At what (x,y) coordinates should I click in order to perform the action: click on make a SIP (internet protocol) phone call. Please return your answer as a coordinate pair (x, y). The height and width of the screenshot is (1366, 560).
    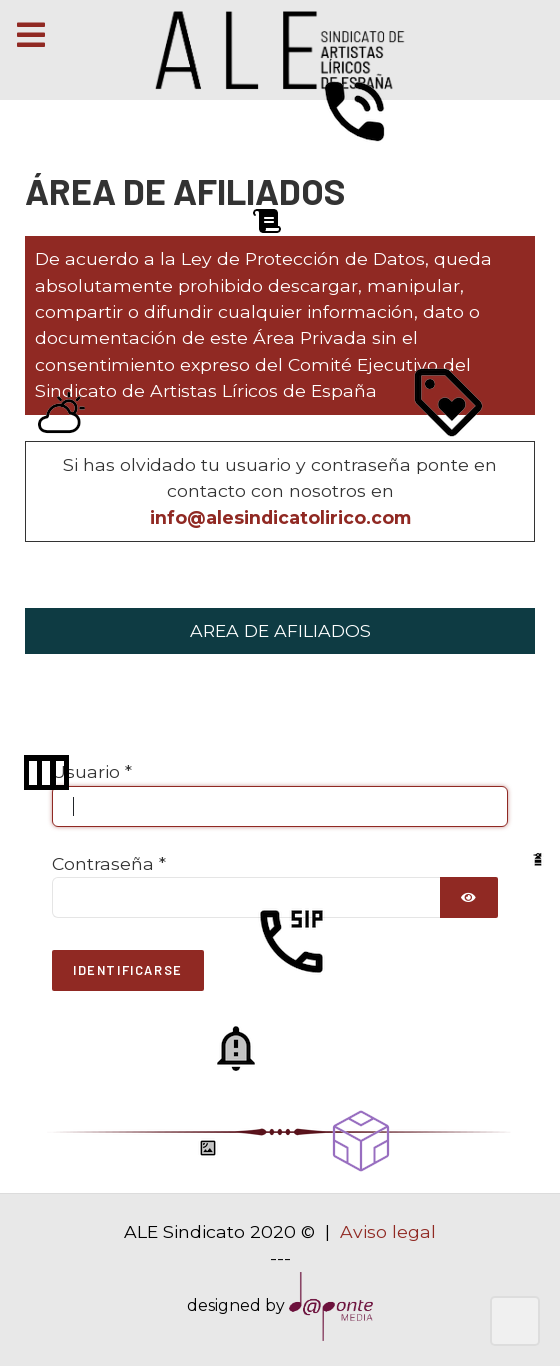
    Looking at the image, I should click on (291, 941).